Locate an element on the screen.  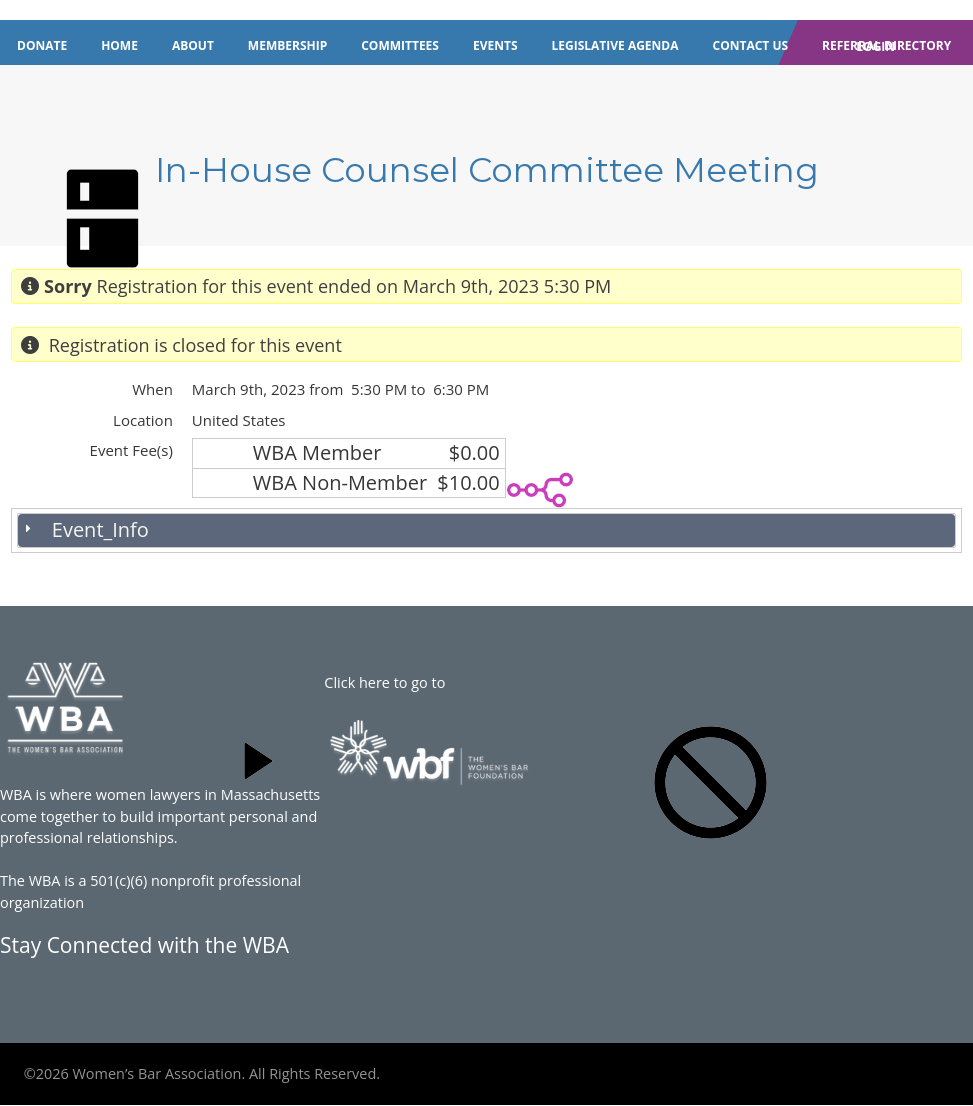
access smart fridge controls is located at coordinates (102, 218).